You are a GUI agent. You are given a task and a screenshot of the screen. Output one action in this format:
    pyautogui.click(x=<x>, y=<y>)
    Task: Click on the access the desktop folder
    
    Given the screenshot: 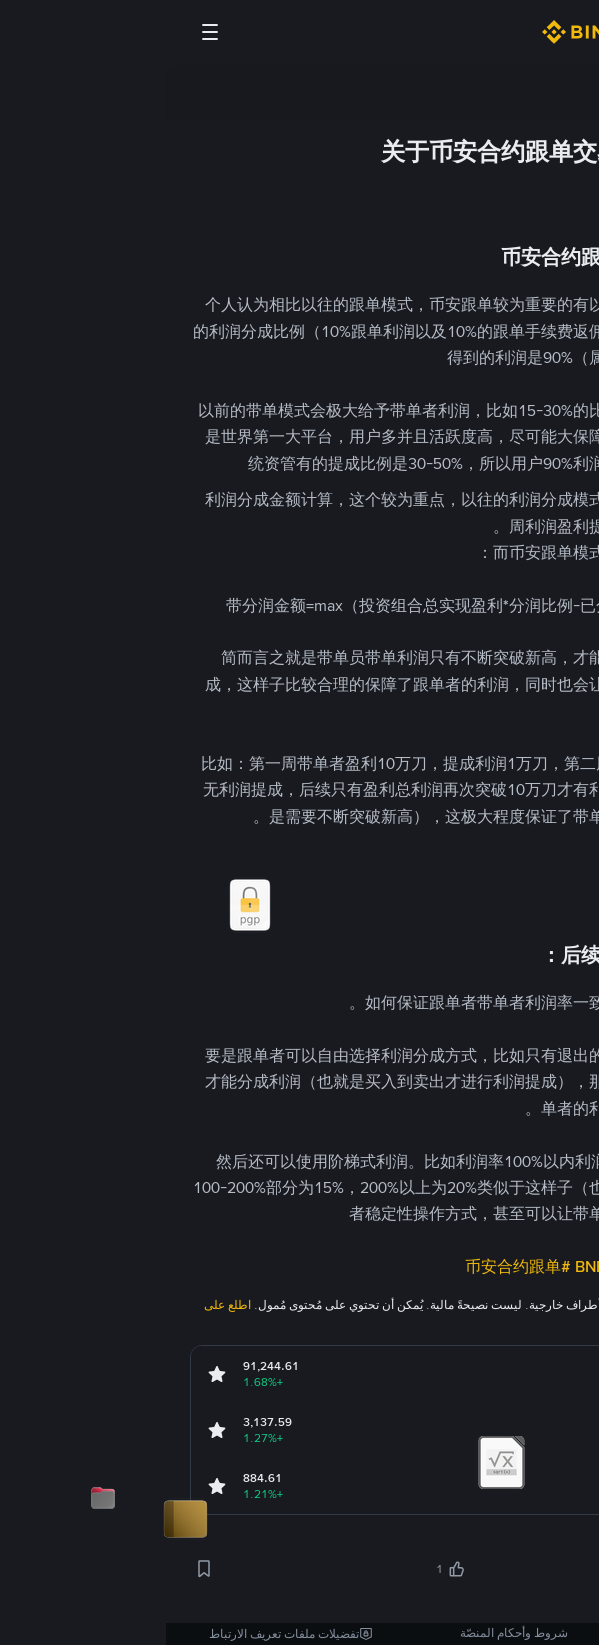 What is the action you would take?
    pyautogui.click(x=185, y=1517)
    